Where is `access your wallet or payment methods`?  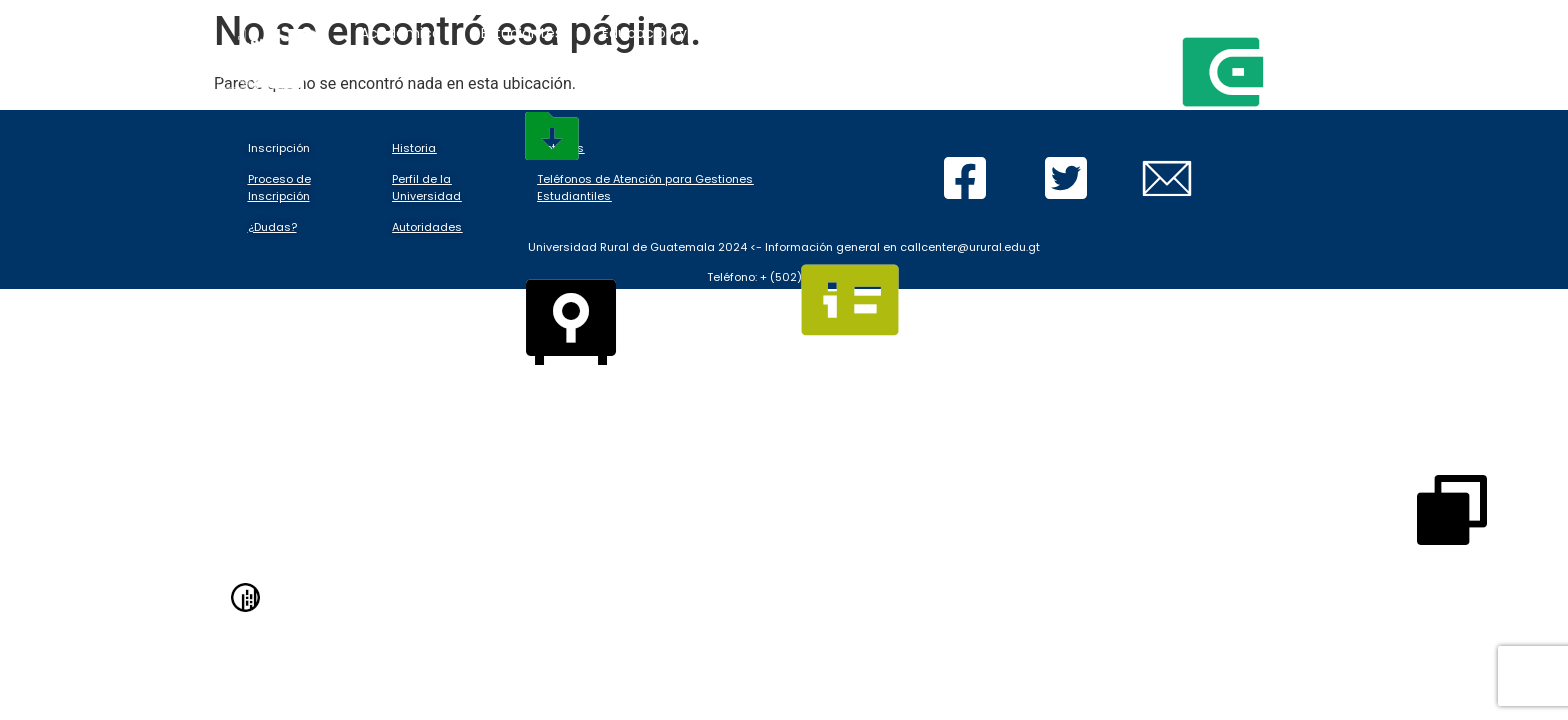 access your wallet or payment methods is located at coordinates (1221, 72).